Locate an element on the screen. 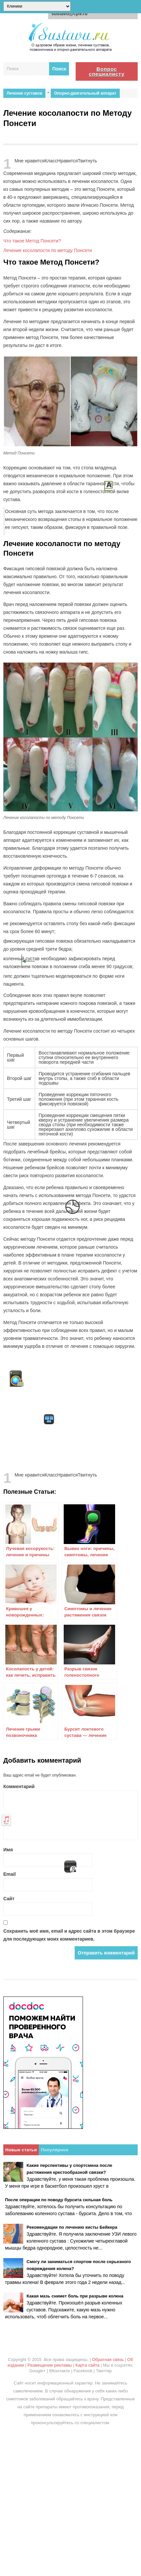 Image resolution: width=141 pixels, height=2576 pixels. open multitasking view is located at coordinates (49, 1419).